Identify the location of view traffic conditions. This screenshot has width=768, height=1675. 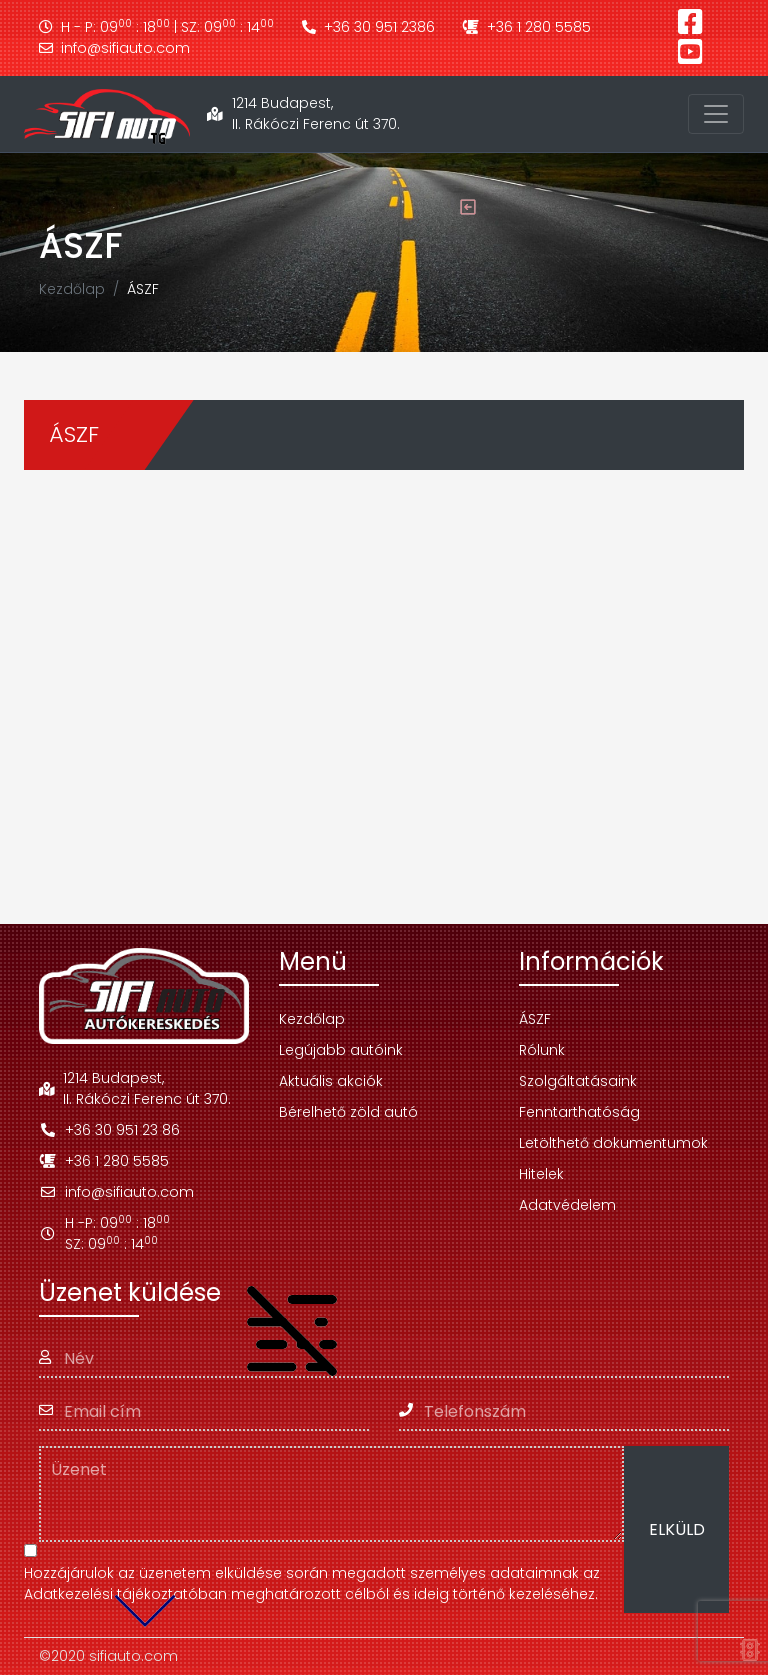
(750, 1650).